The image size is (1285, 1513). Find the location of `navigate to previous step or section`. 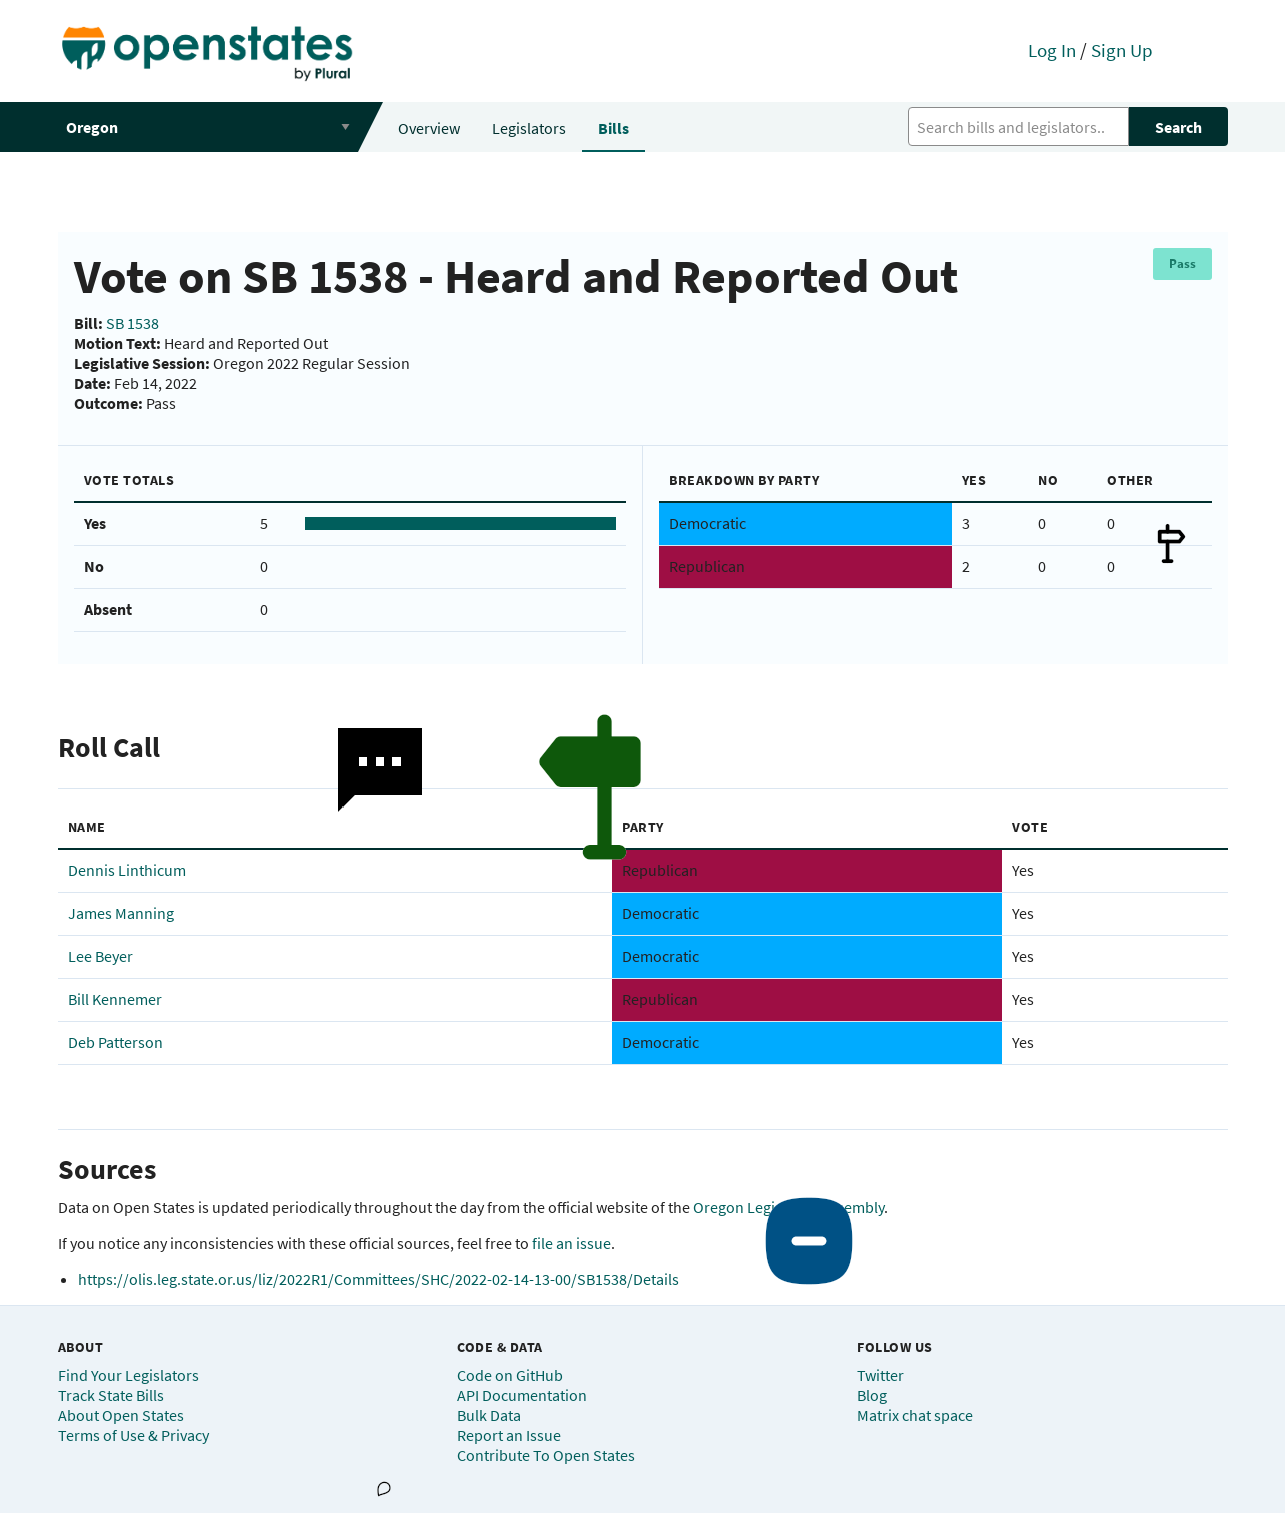

navigate to previous step or section is located at coordinates (590, 787).